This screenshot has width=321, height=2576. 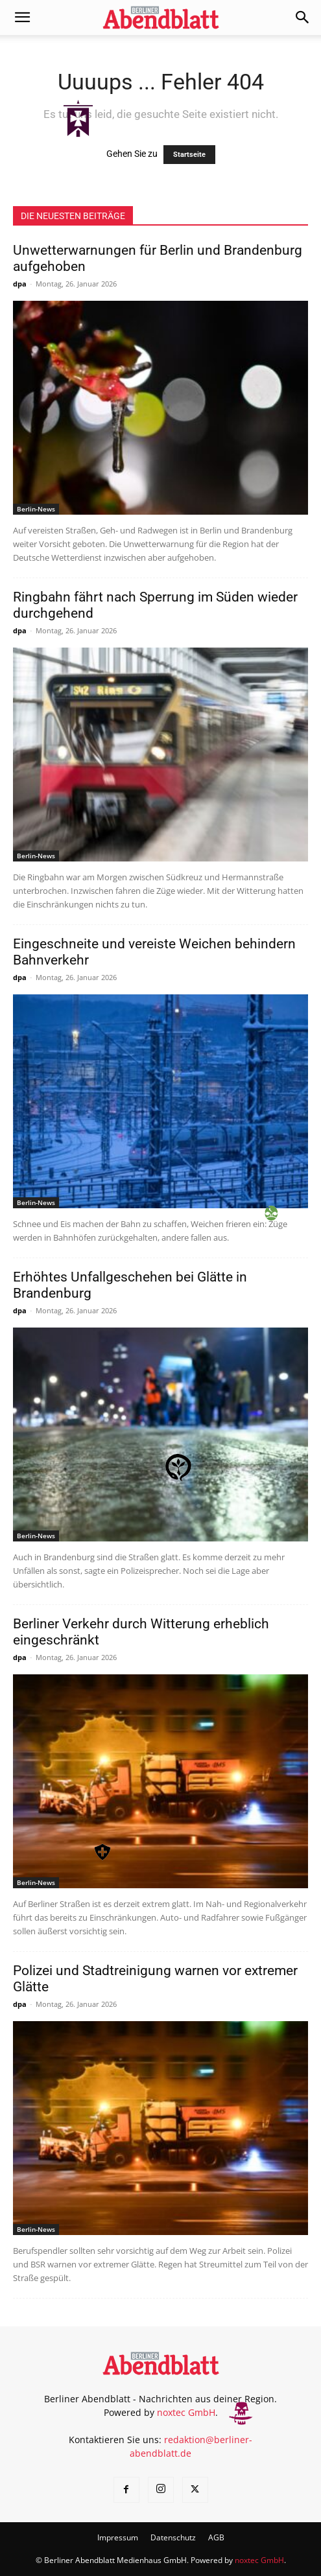 What do you see at coordinates (178, 1468) in the screenshot?
I see `browse plants and animals category` at bounding box center [178, 1468].